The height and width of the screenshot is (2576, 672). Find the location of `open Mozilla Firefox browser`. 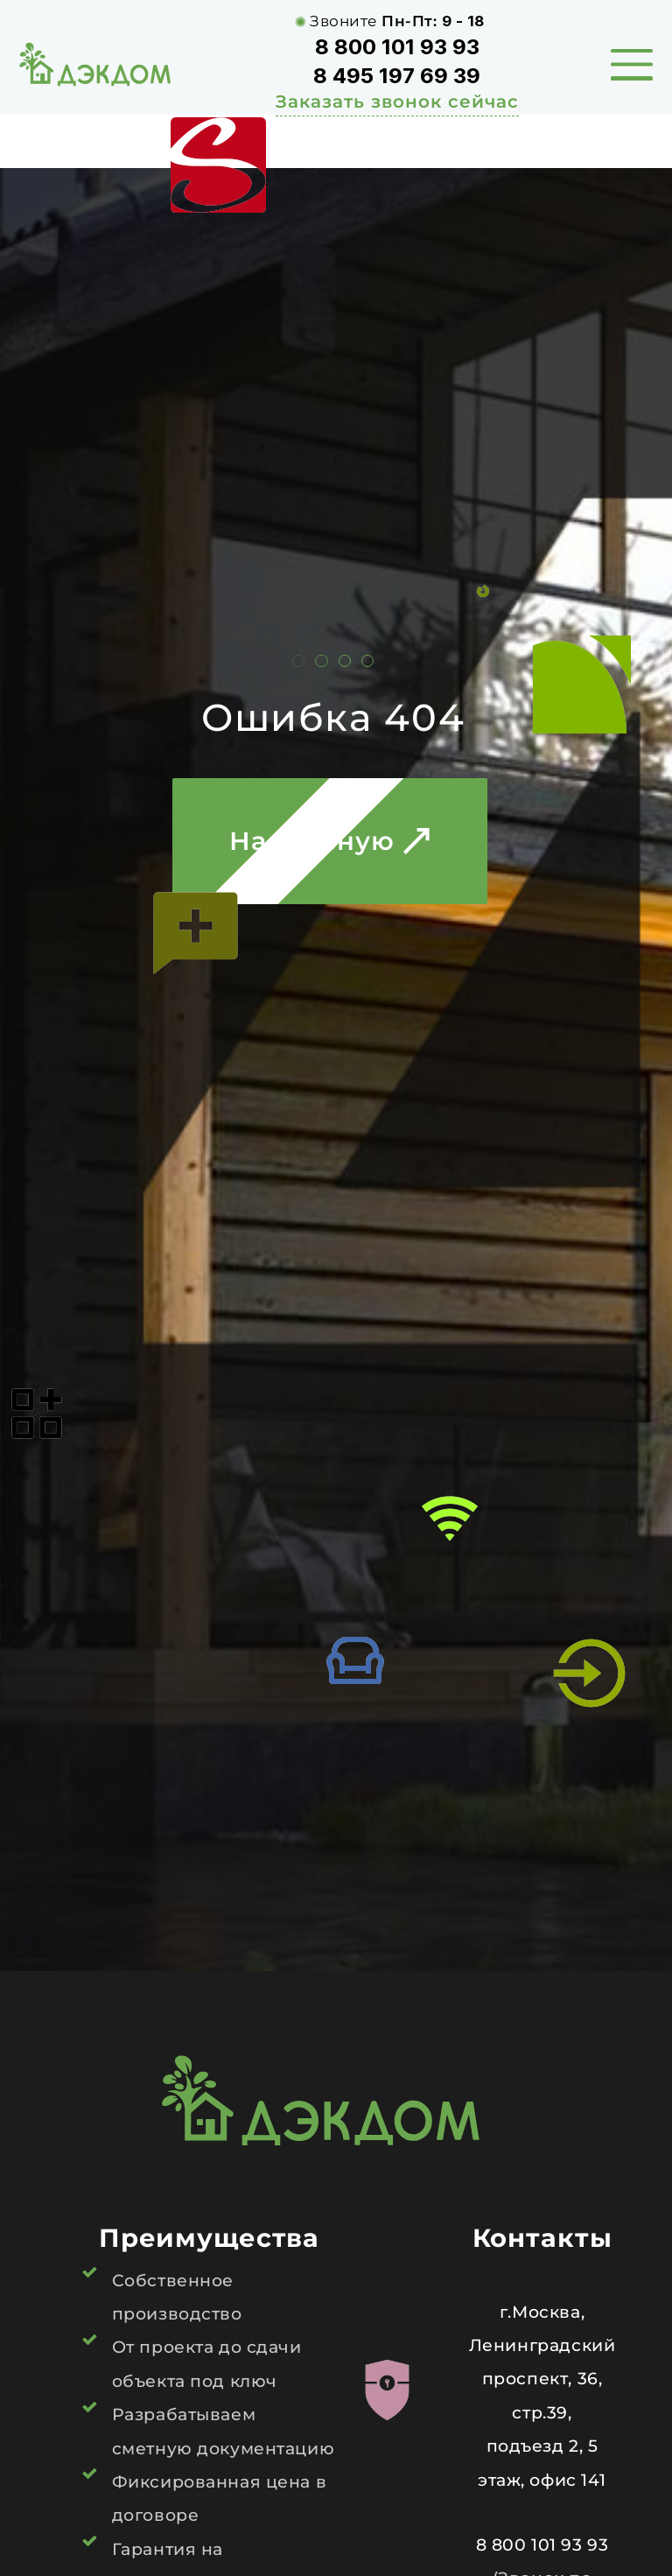

open Mozilla Firefox browser is located at coordinates (483, 591).